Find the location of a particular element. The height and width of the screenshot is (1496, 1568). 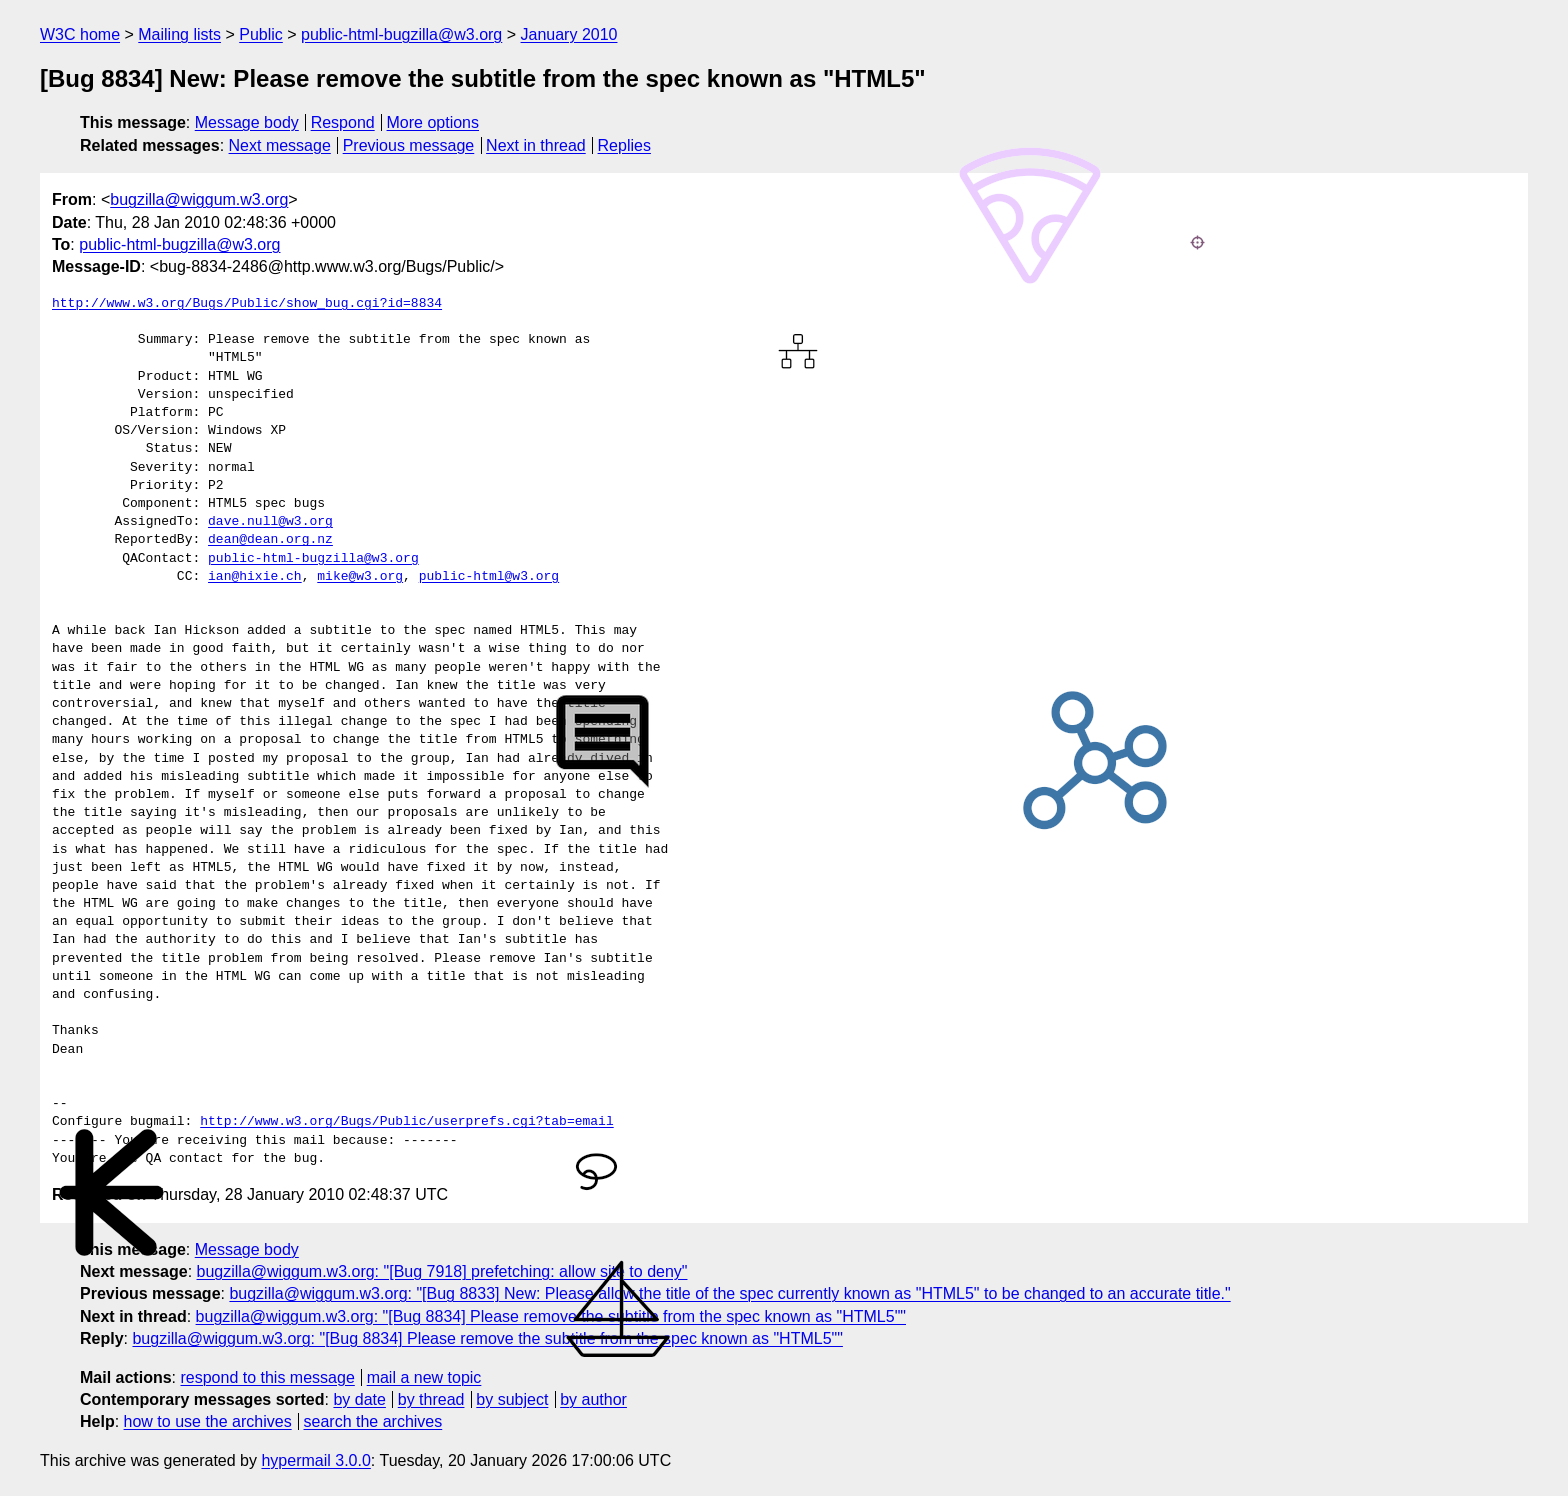

view network connections or relationships is located at coordinates (1095, 763).